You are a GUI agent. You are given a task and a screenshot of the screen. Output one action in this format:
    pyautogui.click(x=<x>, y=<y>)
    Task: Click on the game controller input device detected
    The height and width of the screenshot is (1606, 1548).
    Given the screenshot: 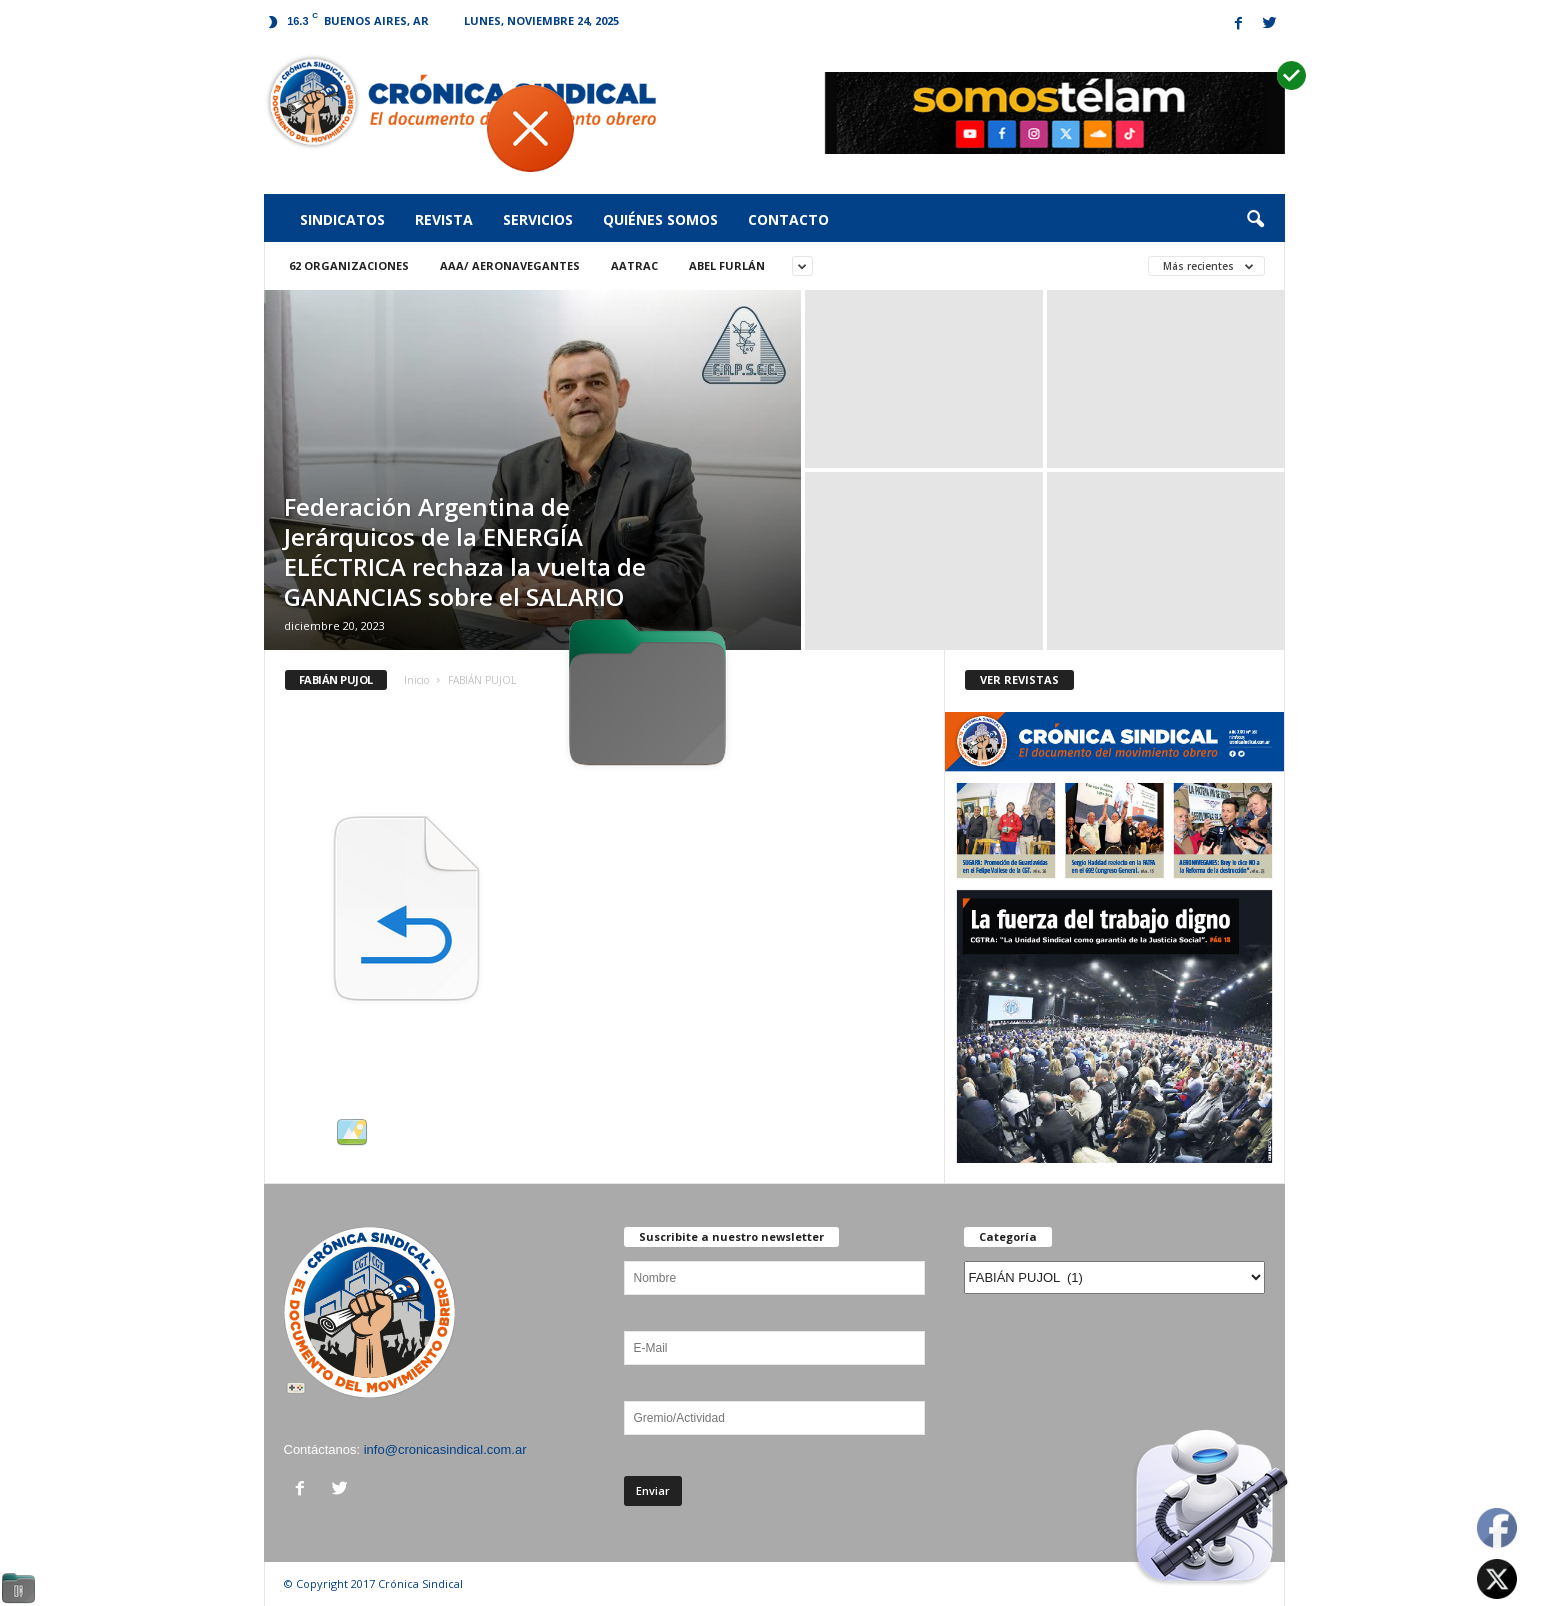 What is the action you would take?
    pyautogui.click(x=296, y=1388)
    